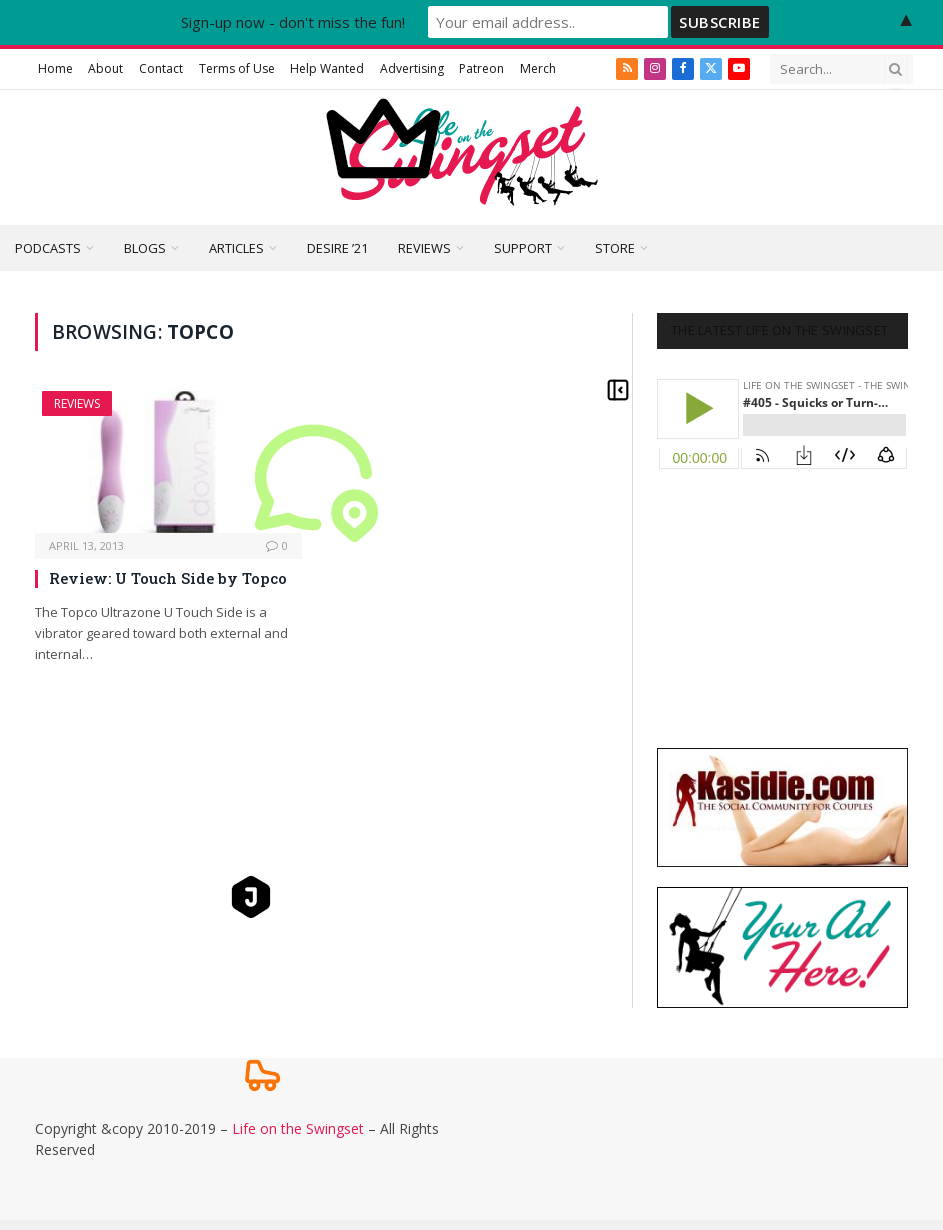 The width and height of the screenshot is (943, 1230). What do you see at coordinates (618, 390) in the screenshot?
I see `collapse the left sidebar` at bounding box center [618, 390].